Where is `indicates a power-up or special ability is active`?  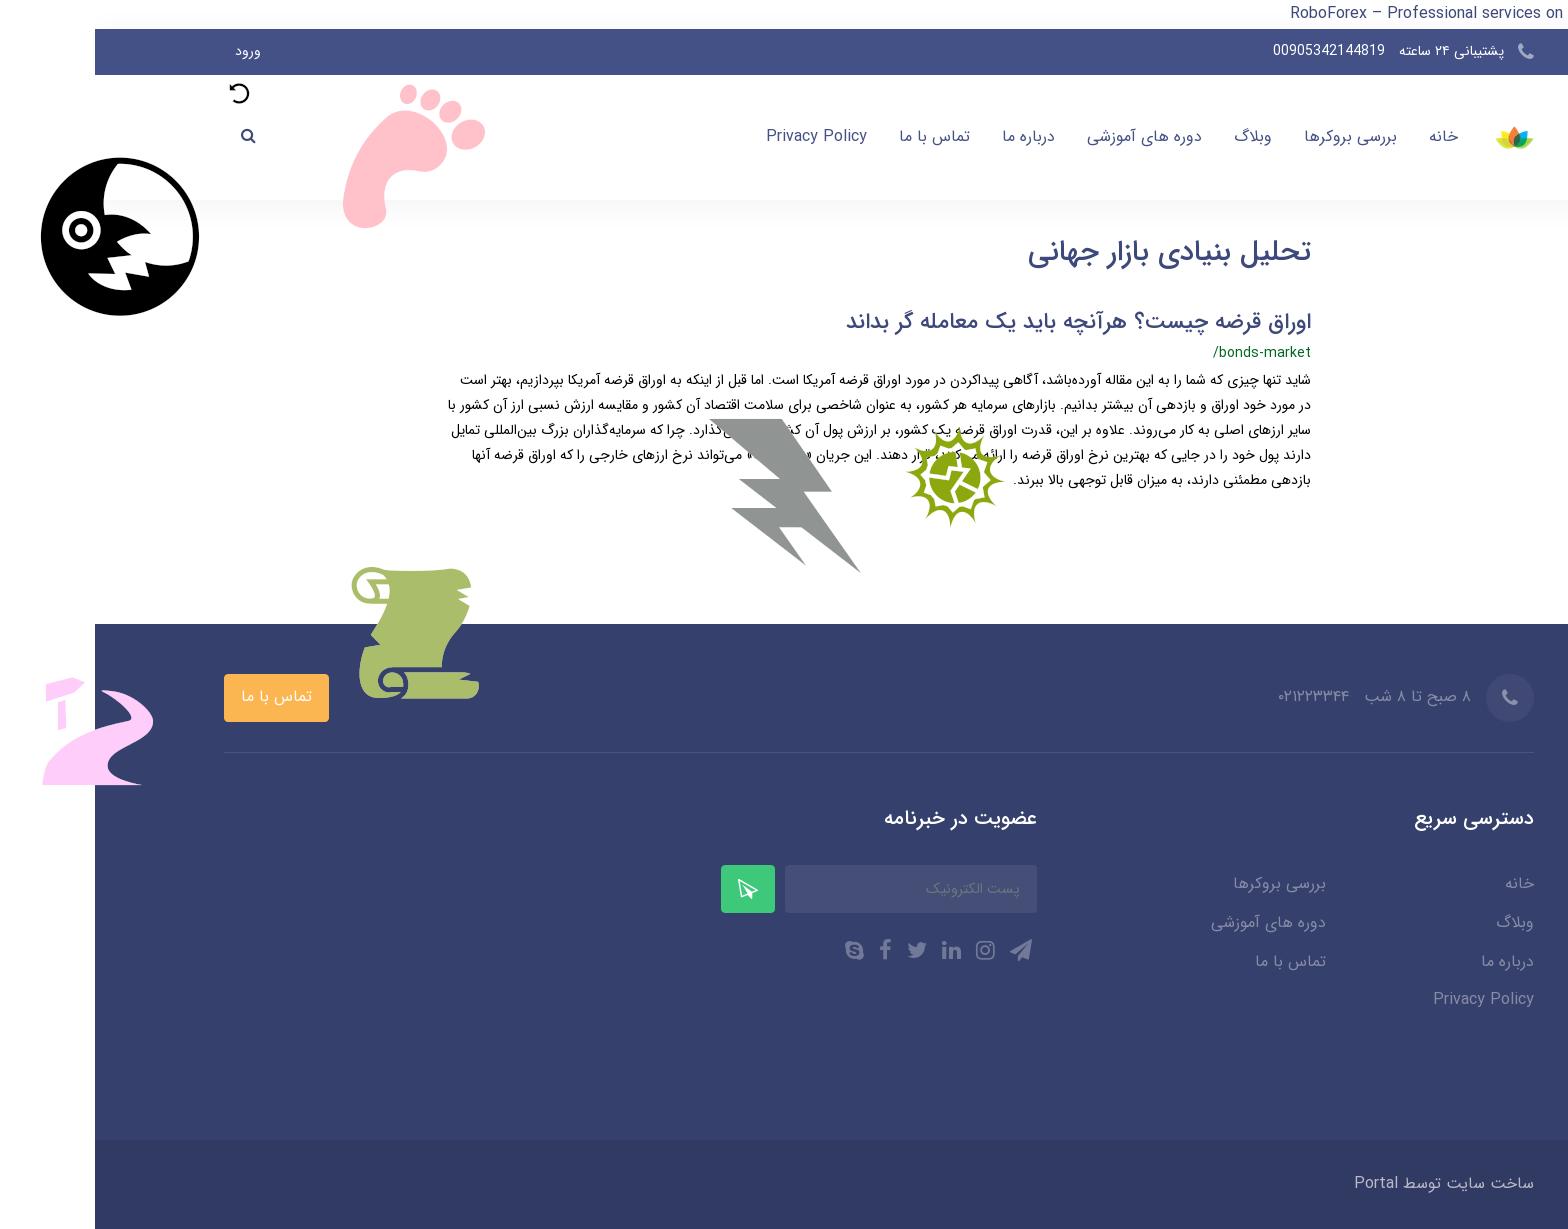
indicates a power-up or special ability is active is located at coordinates (956, 477).